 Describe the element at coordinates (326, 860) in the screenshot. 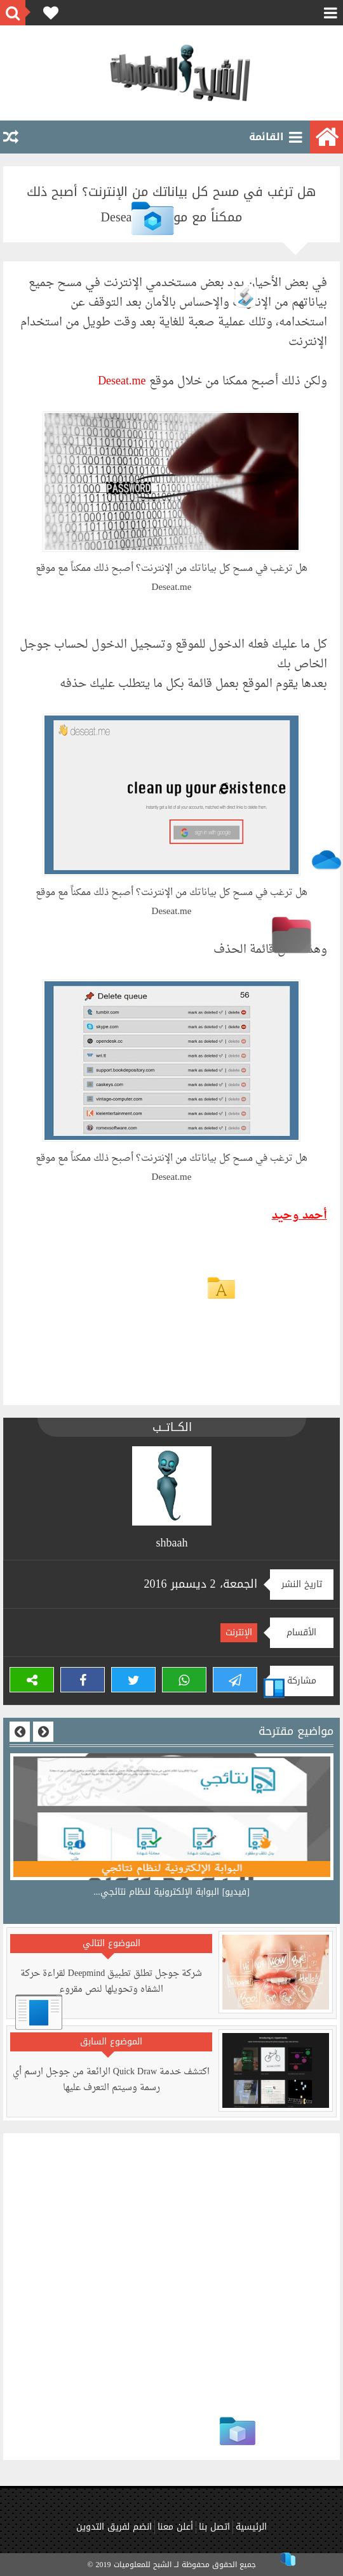

I see `Microsoft OneDrive cloud storage status indicator` at that location.